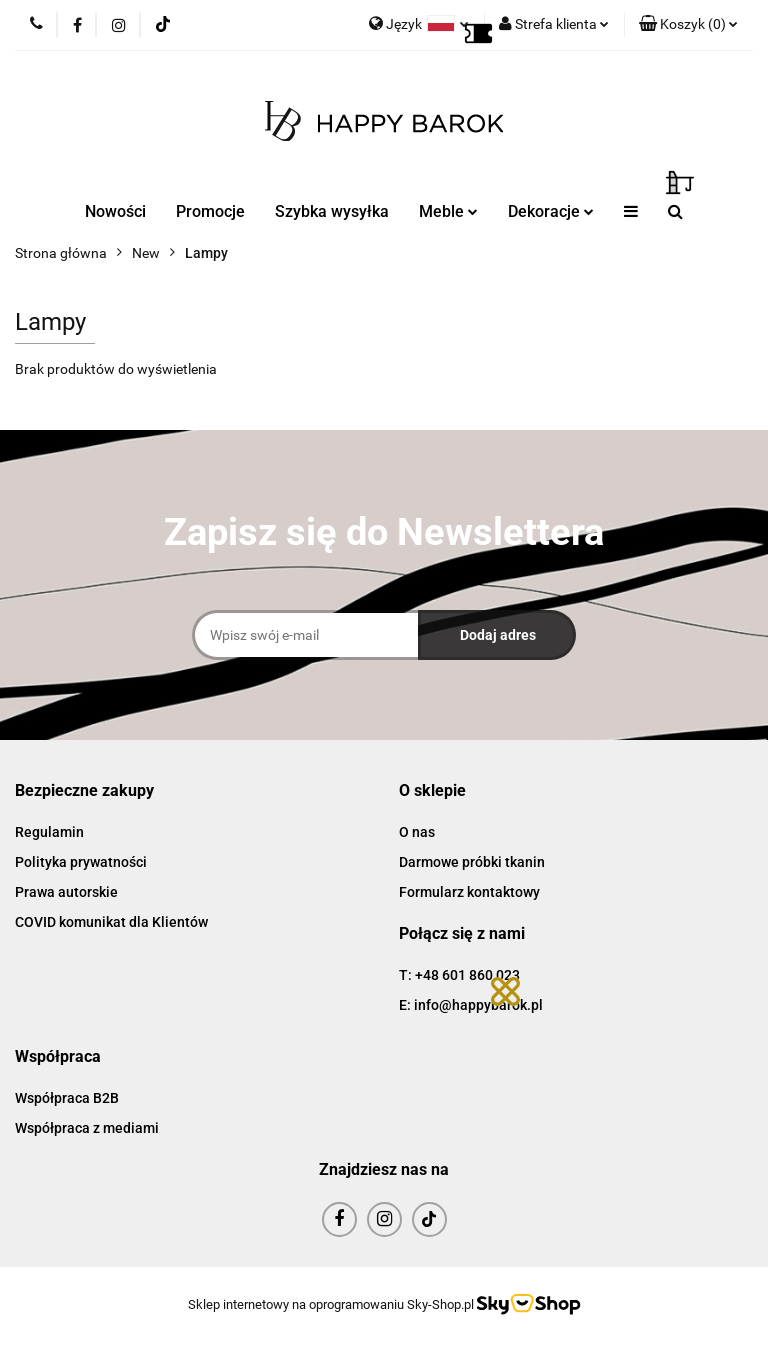 The height and width of the screenshot is (1357, 768). Describe the element at coordinates (478, 33) in the screenshot. I see `view your tickets or passes` at that location.